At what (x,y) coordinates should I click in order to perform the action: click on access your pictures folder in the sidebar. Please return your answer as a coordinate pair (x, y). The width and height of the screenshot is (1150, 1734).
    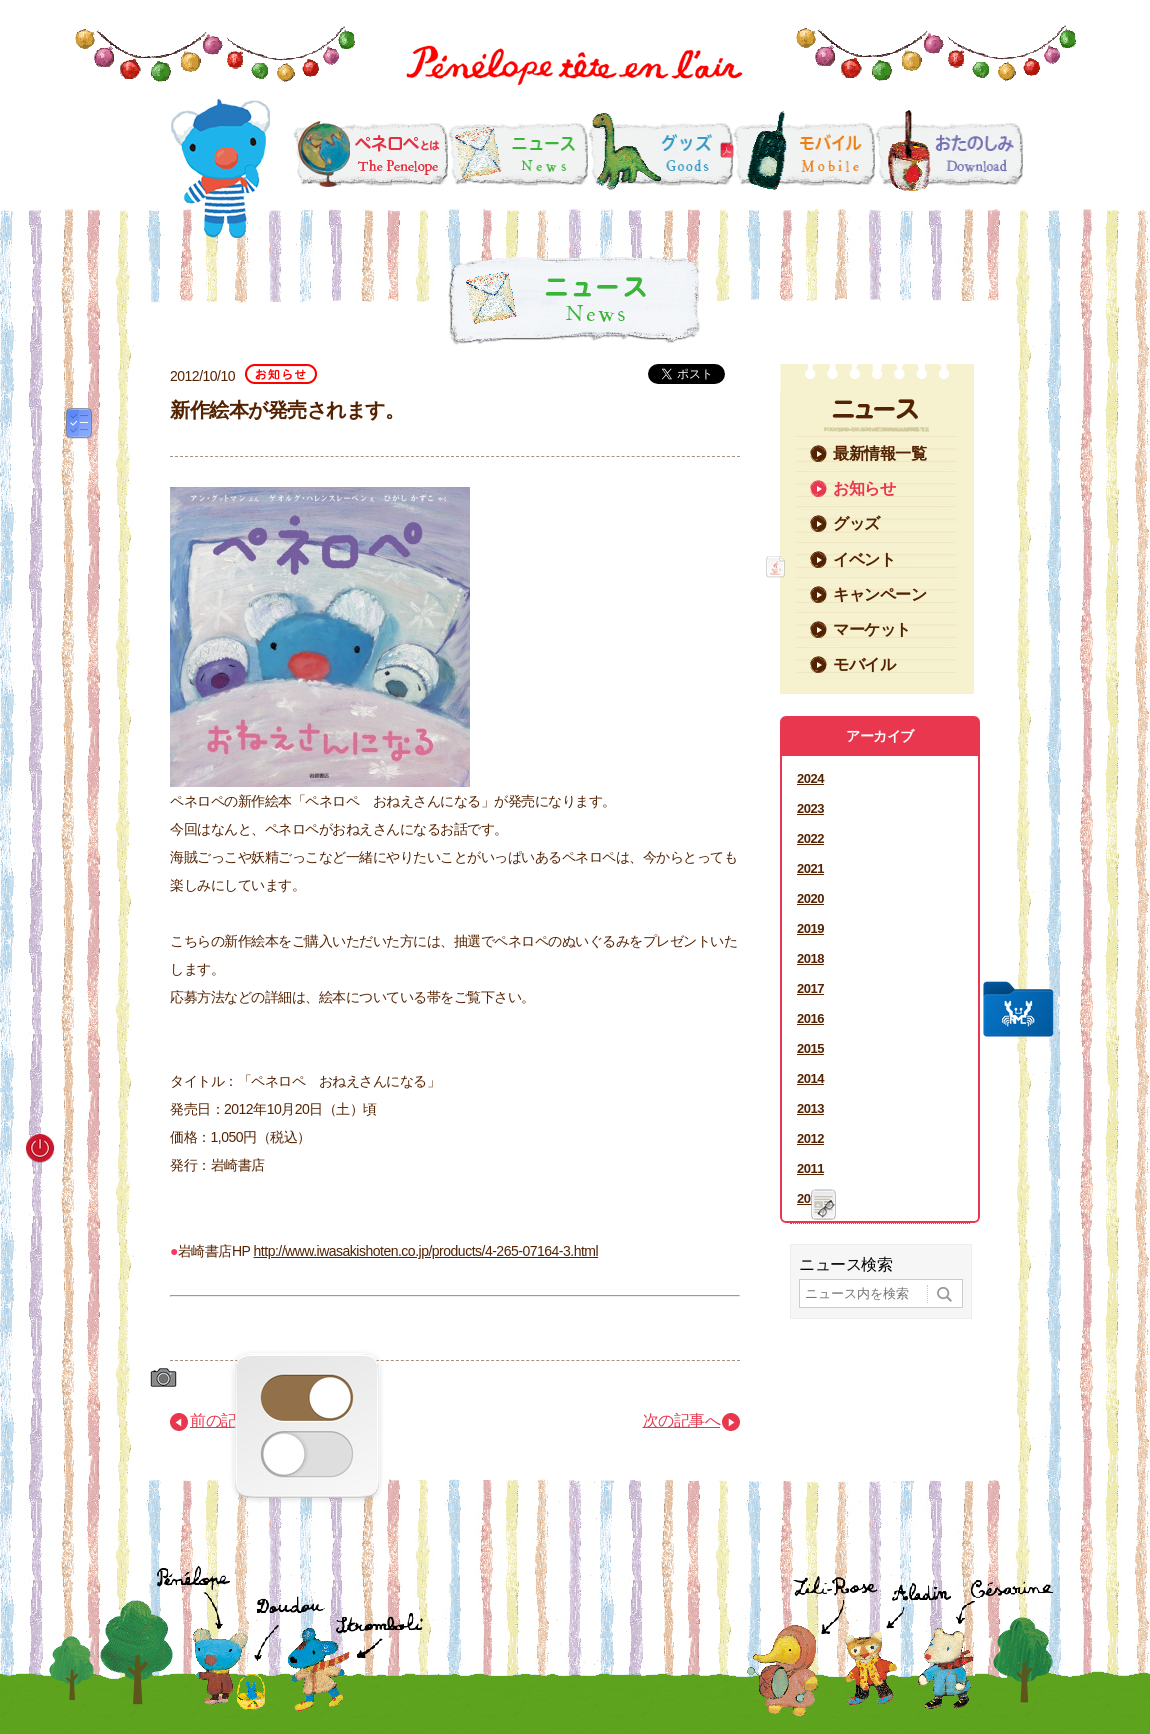
    Looking at the image, I should click on (163, 1377).